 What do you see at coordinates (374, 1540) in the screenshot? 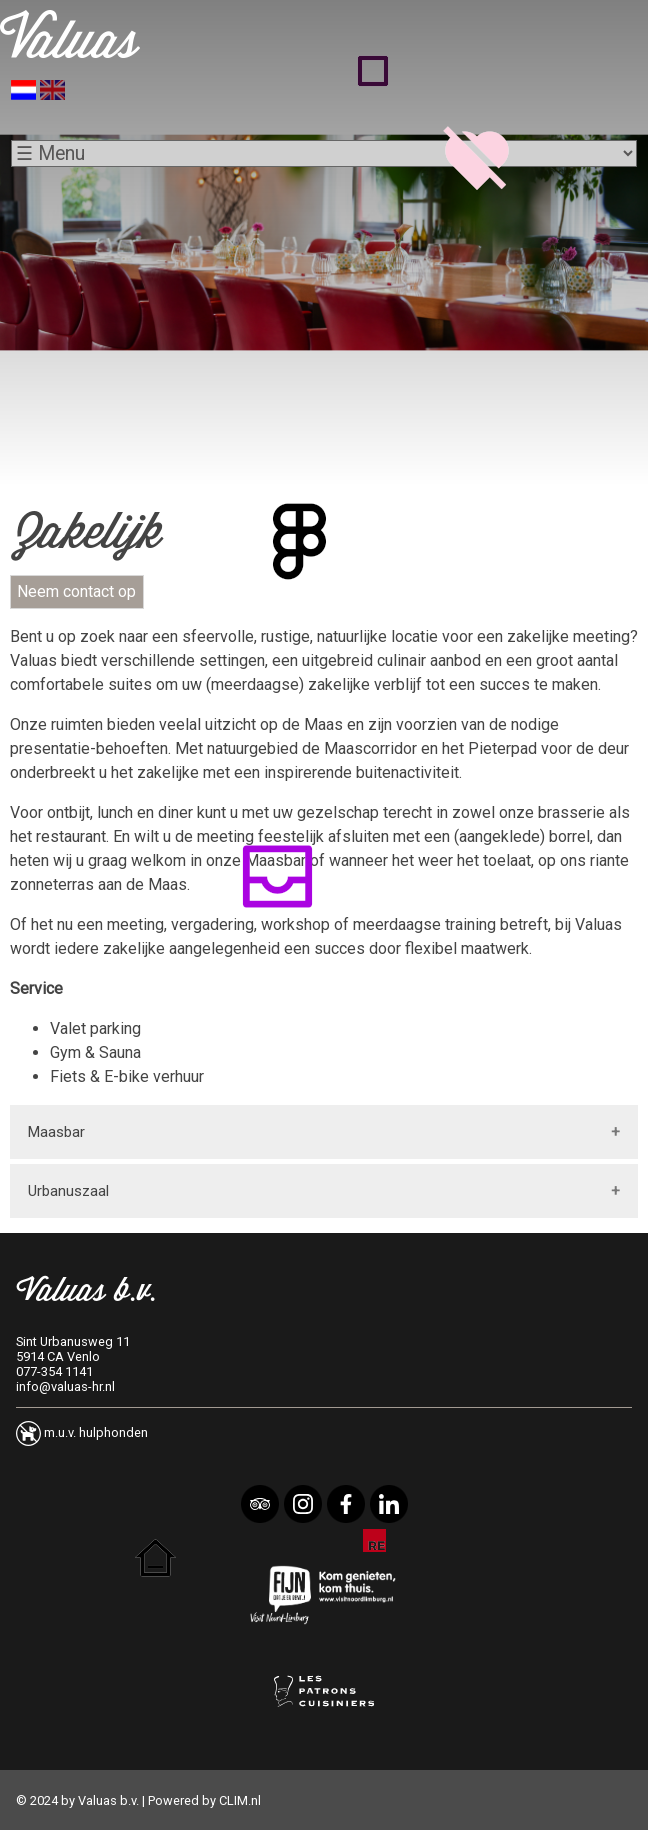
I see `reason programming language logo` at bounding box center [374, 1540].